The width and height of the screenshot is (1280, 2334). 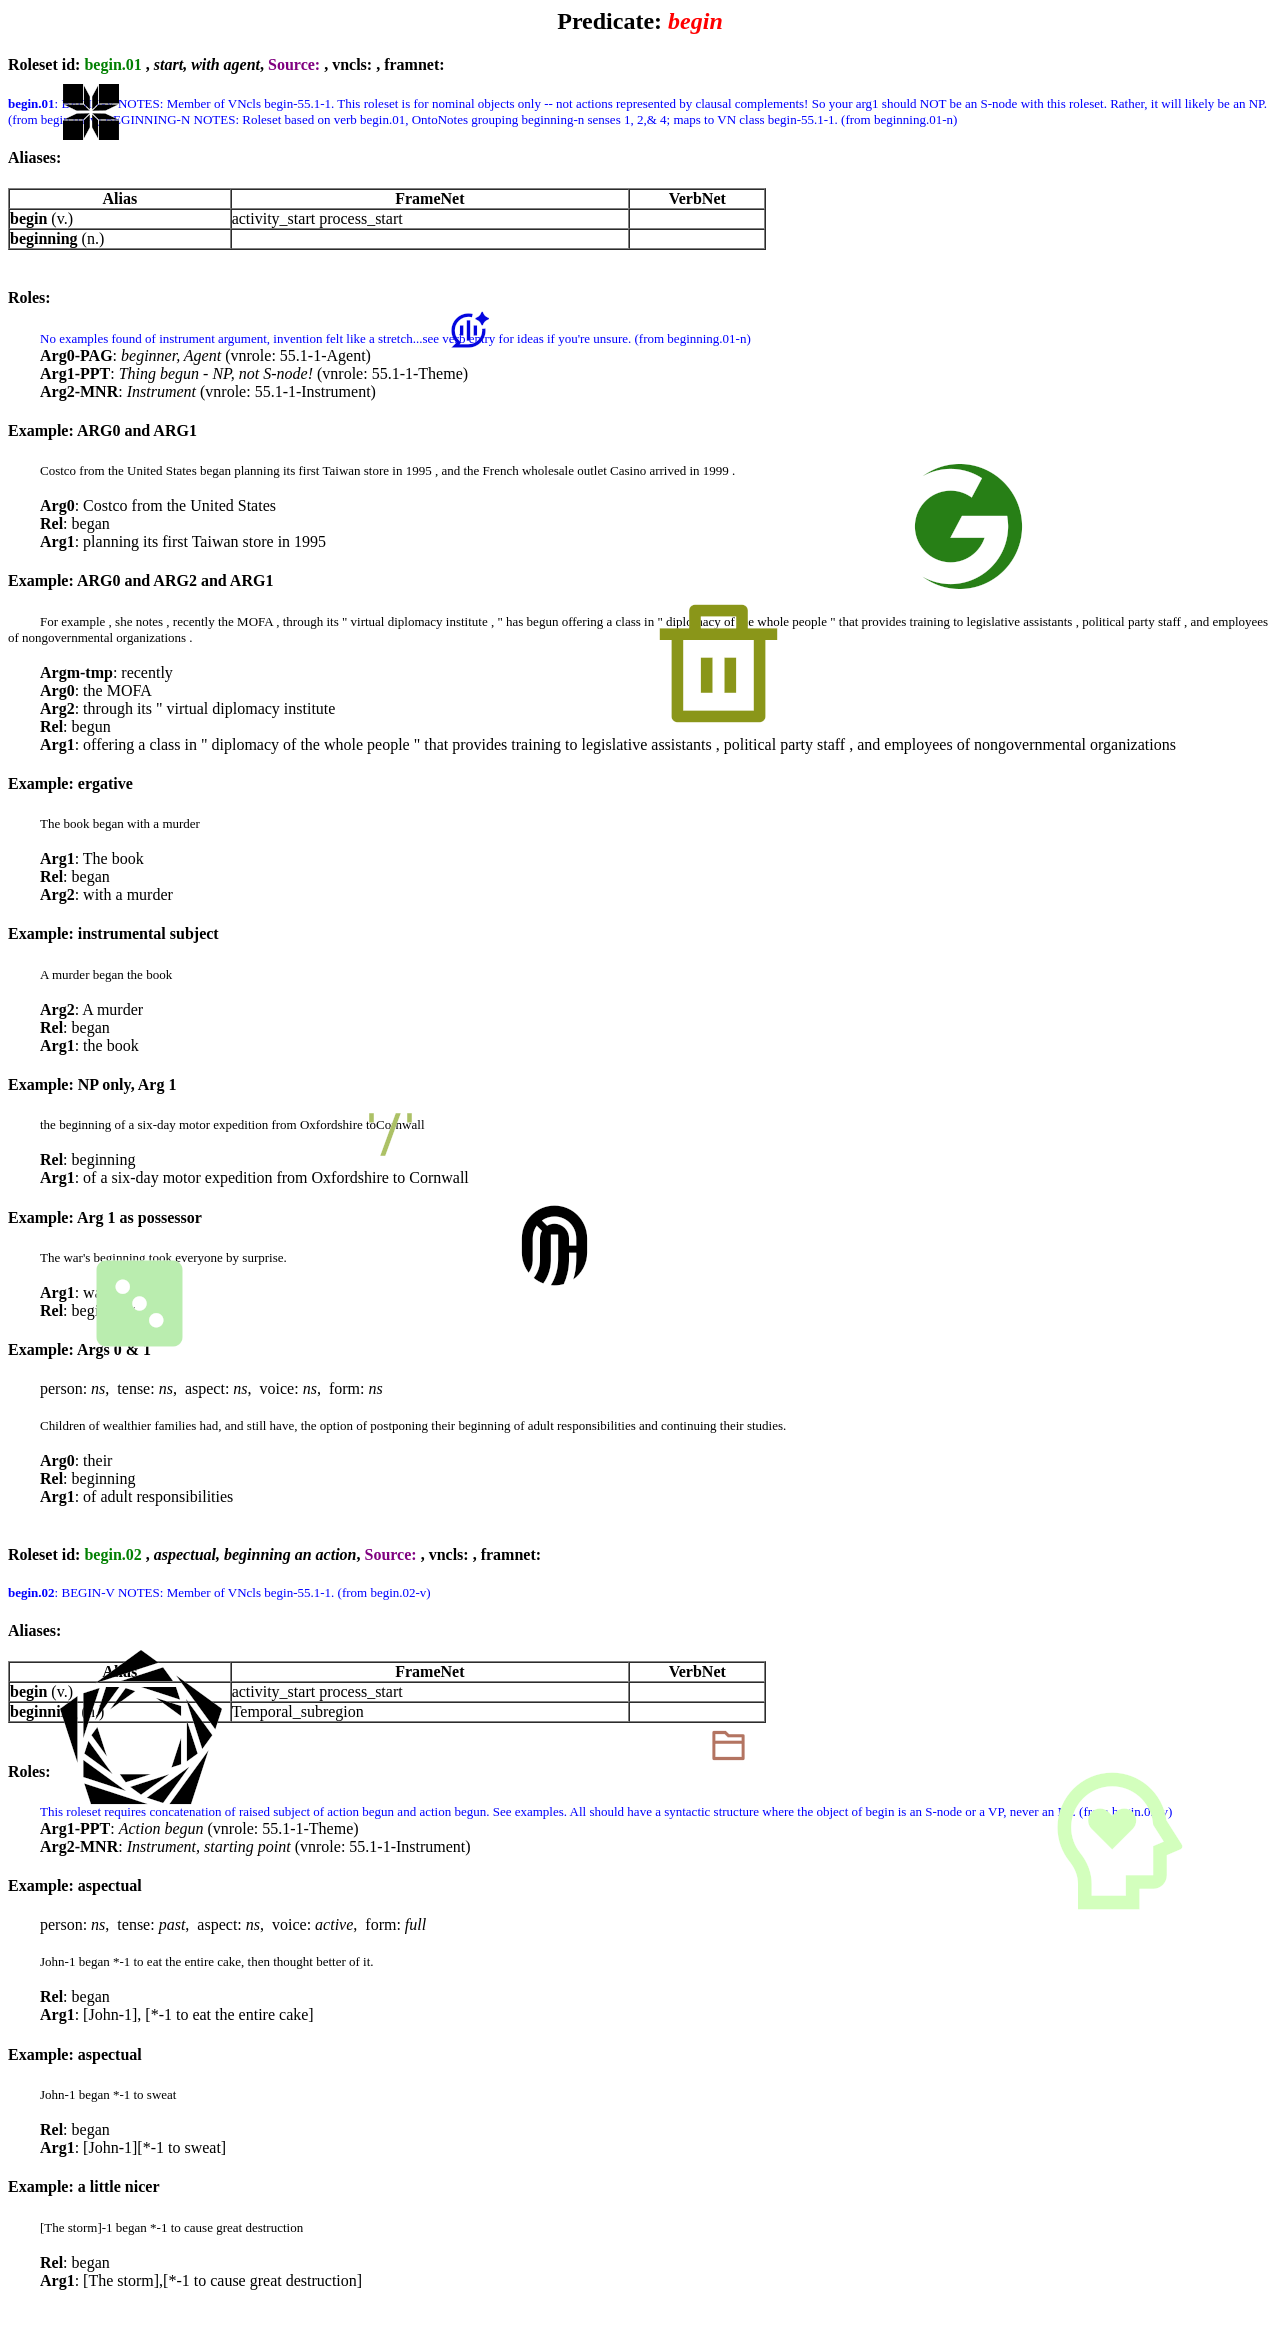 What do you see at coordinates (554, 1245) in the screenshot?
I see `authenticate with fingerprint biometrics` at bounding box center [554, 1245].